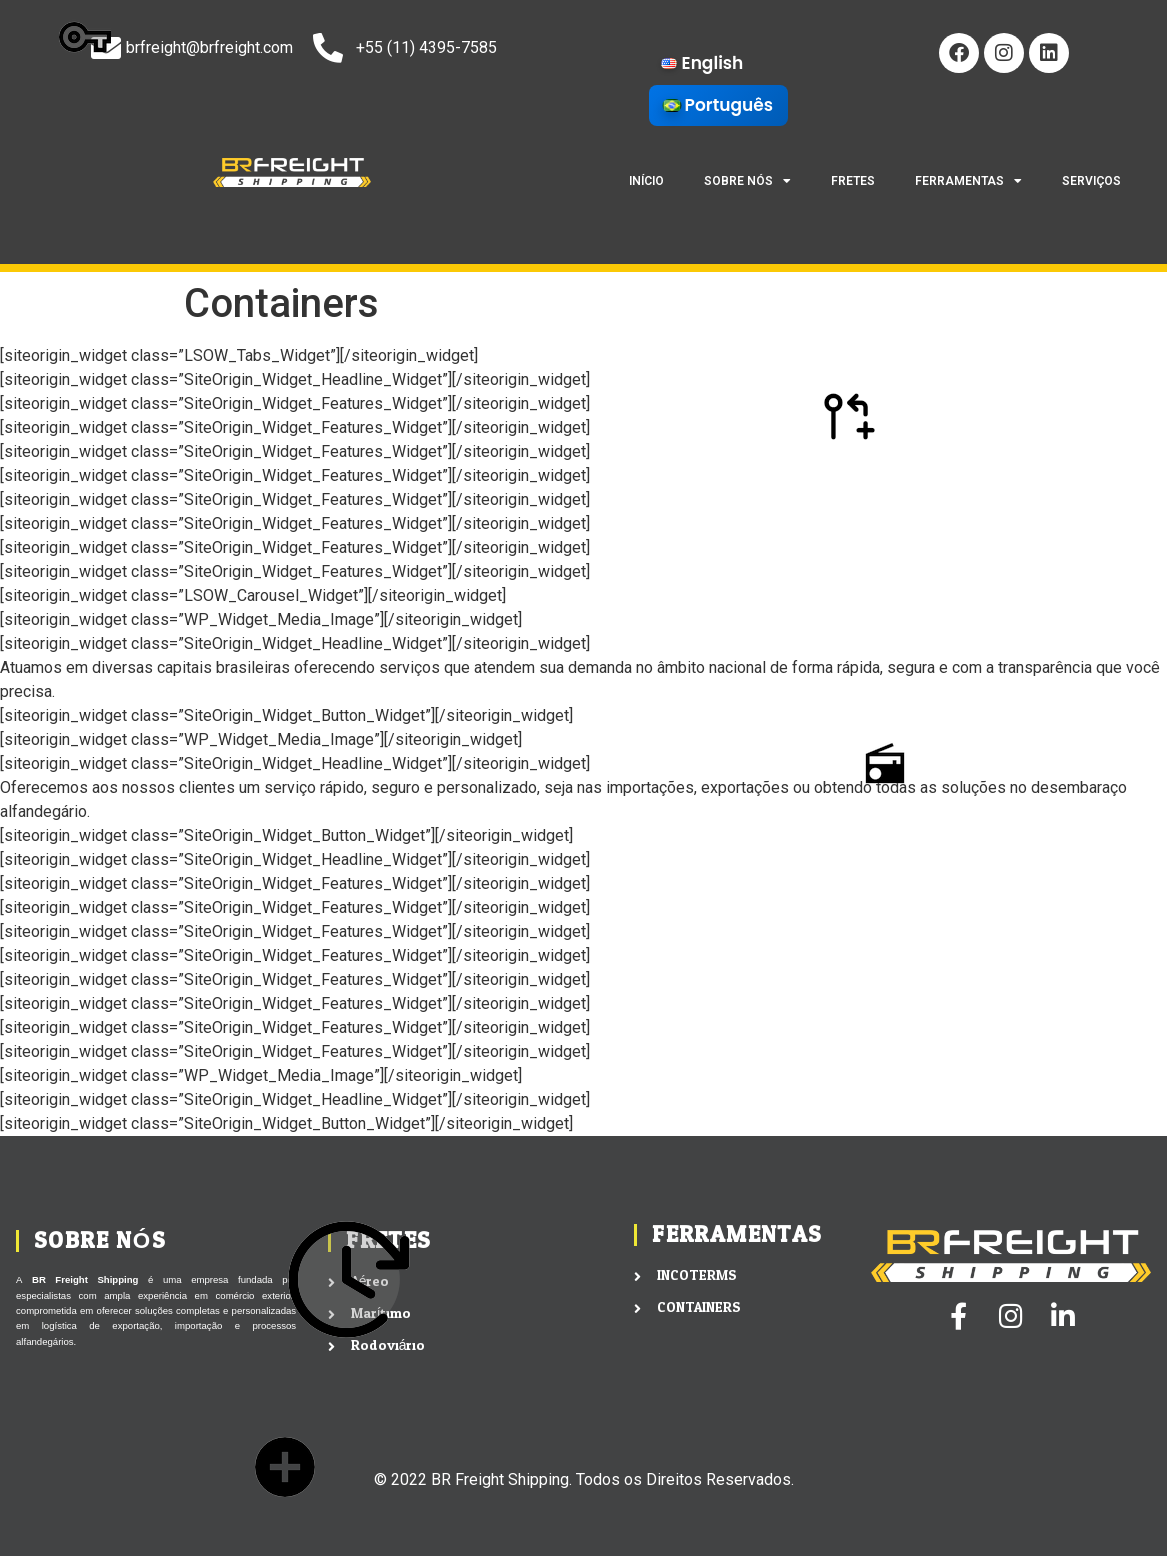  I want to click on open radio or audio streaming, so click(885, 764).